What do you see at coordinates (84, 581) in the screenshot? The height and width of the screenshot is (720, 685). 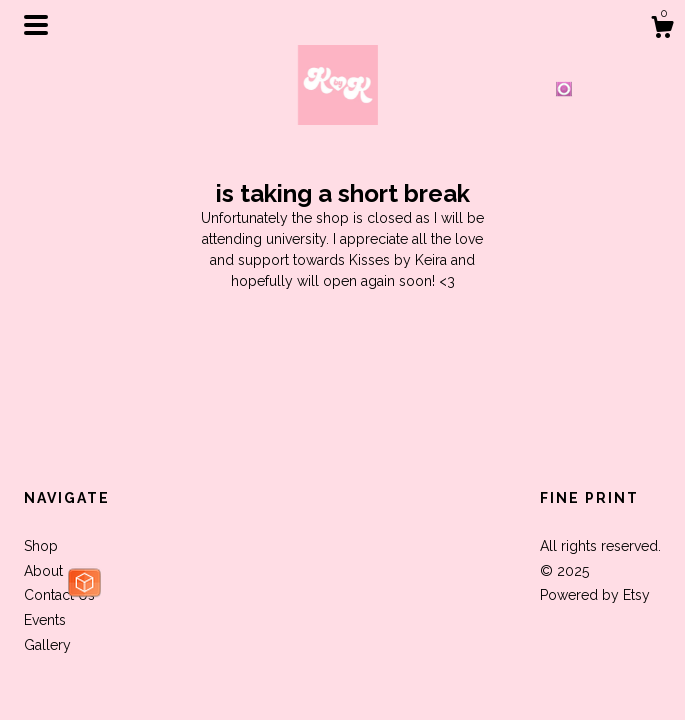 I see `an ascii stl 3d model file` at bounding box center [84, 581].